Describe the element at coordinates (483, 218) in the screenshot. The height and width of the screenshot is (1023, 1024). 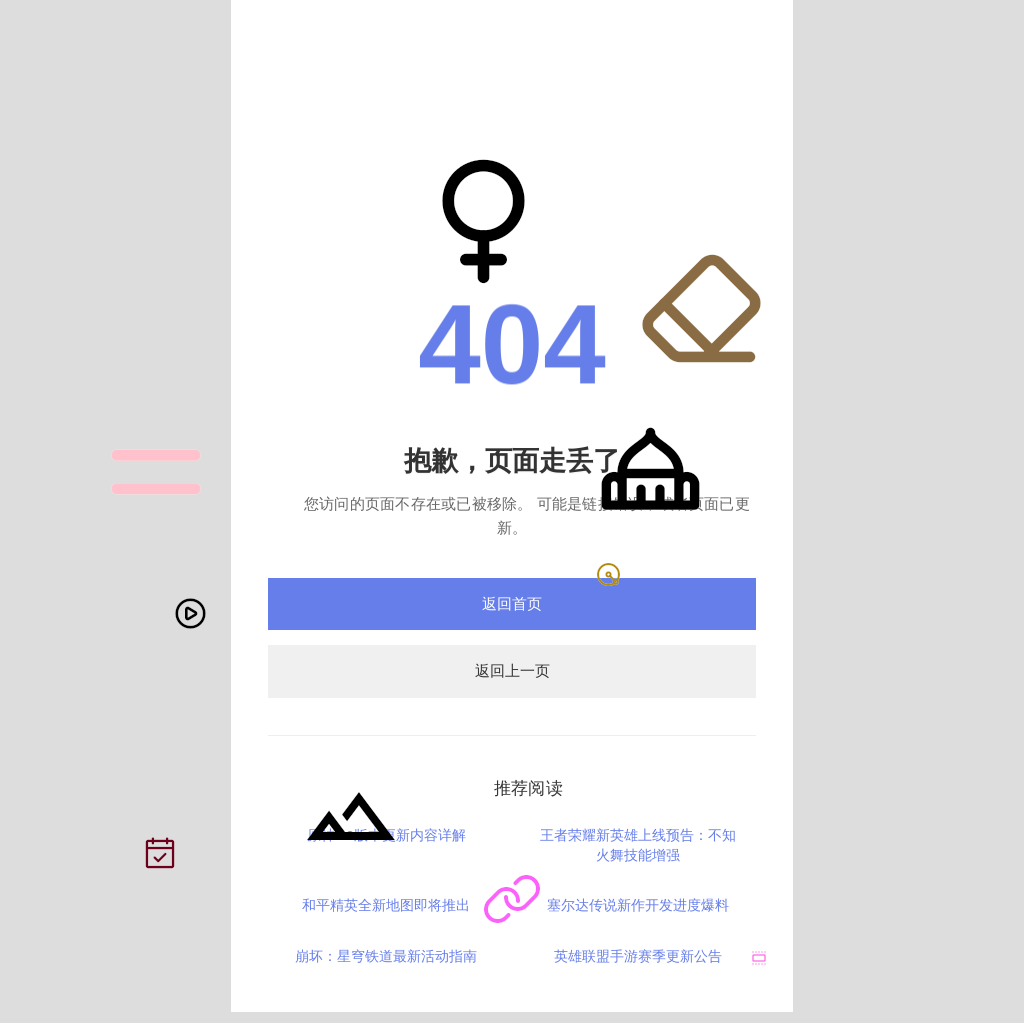
I see `indicates female gender option` at that location.